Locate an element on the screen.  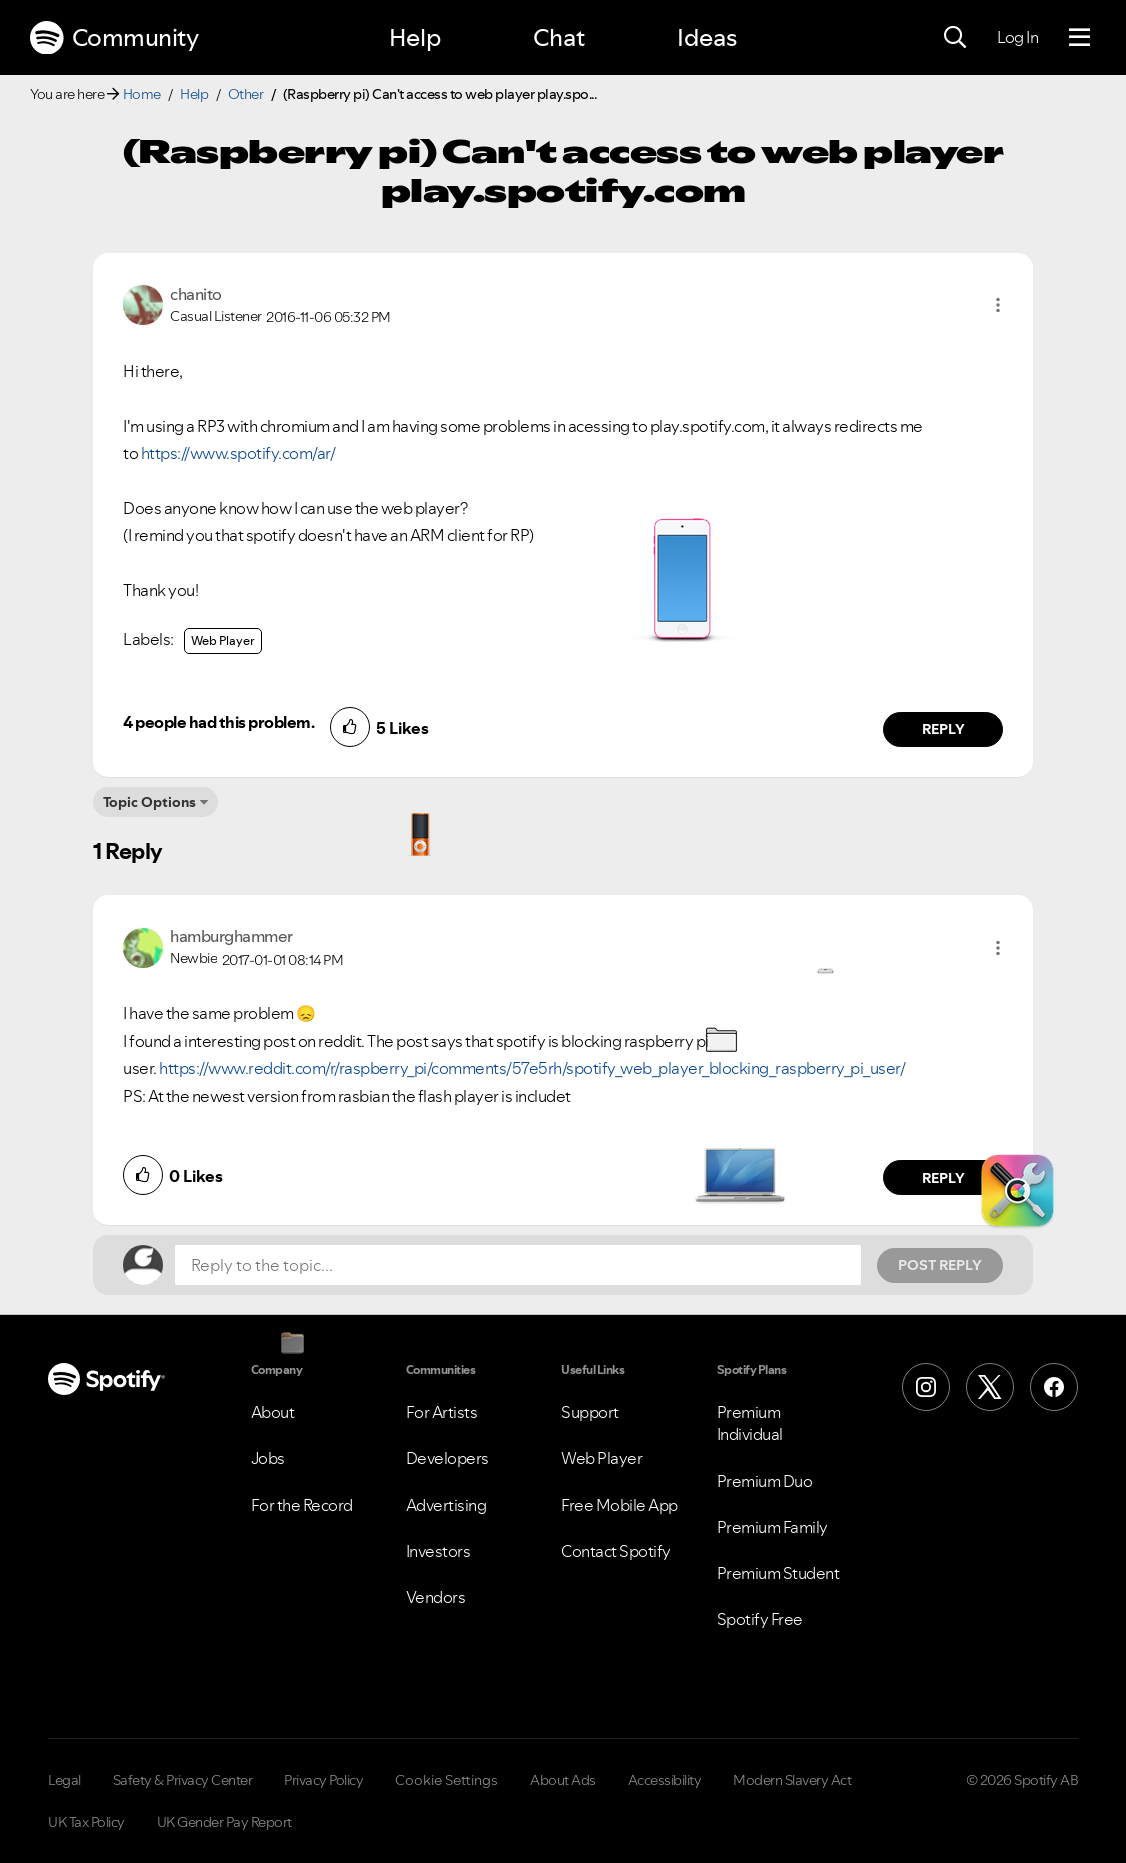
iPod Touch device connected is located at coordinates (682, 580).